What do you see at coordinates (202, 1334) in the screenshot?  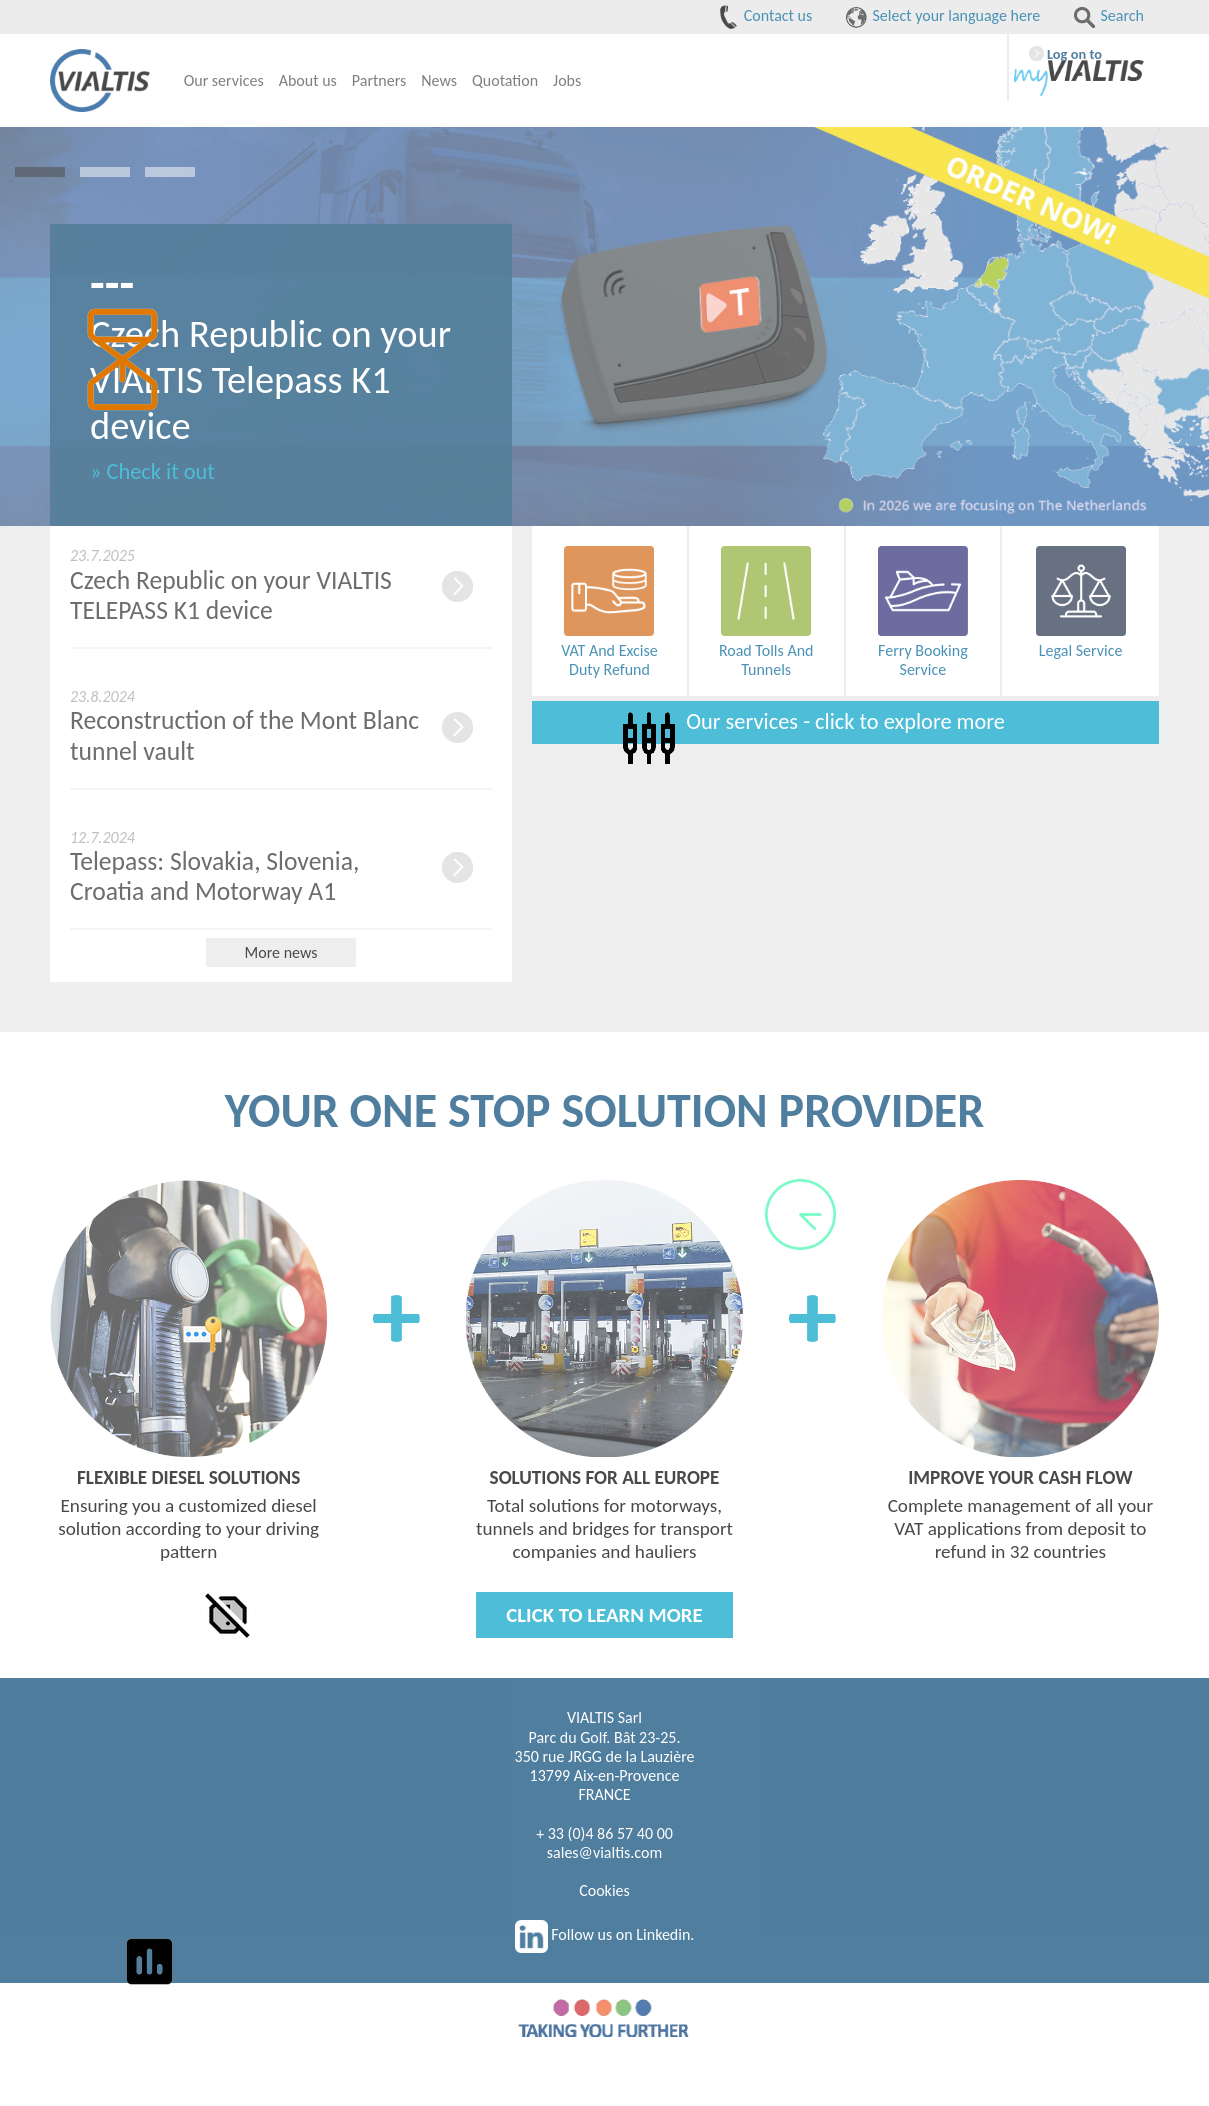 I see `manage saved passwords and login credentials` at bounding box center [202, 1334].